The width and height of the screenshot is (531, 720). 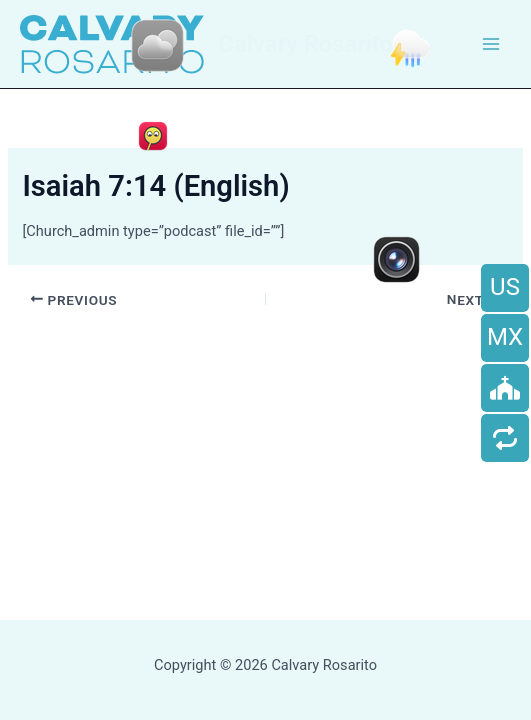 I want to click on indicates stormy weather conditions, so click(x=410, y=48).